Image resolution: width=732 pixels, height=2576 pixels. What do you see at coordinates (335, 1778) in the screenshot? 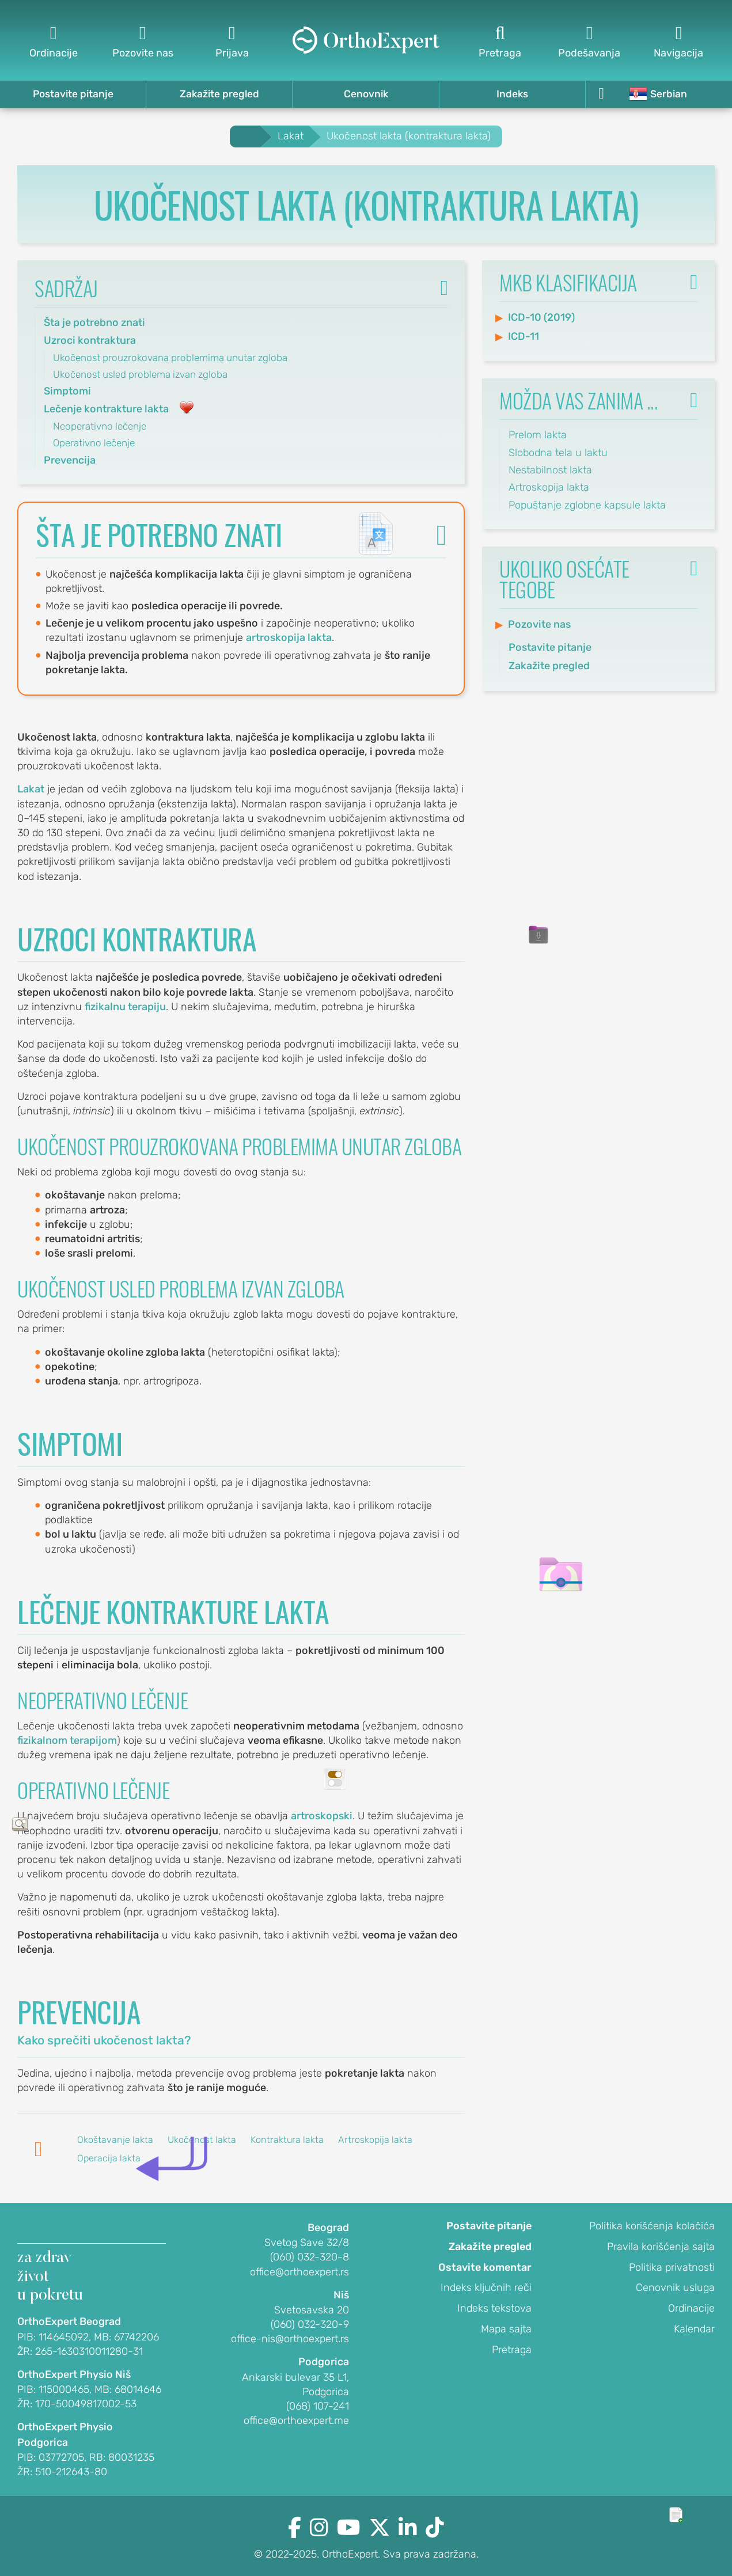
I see `open gnome tweaks to customize desktop settings` at bounding box center [335, 1778].